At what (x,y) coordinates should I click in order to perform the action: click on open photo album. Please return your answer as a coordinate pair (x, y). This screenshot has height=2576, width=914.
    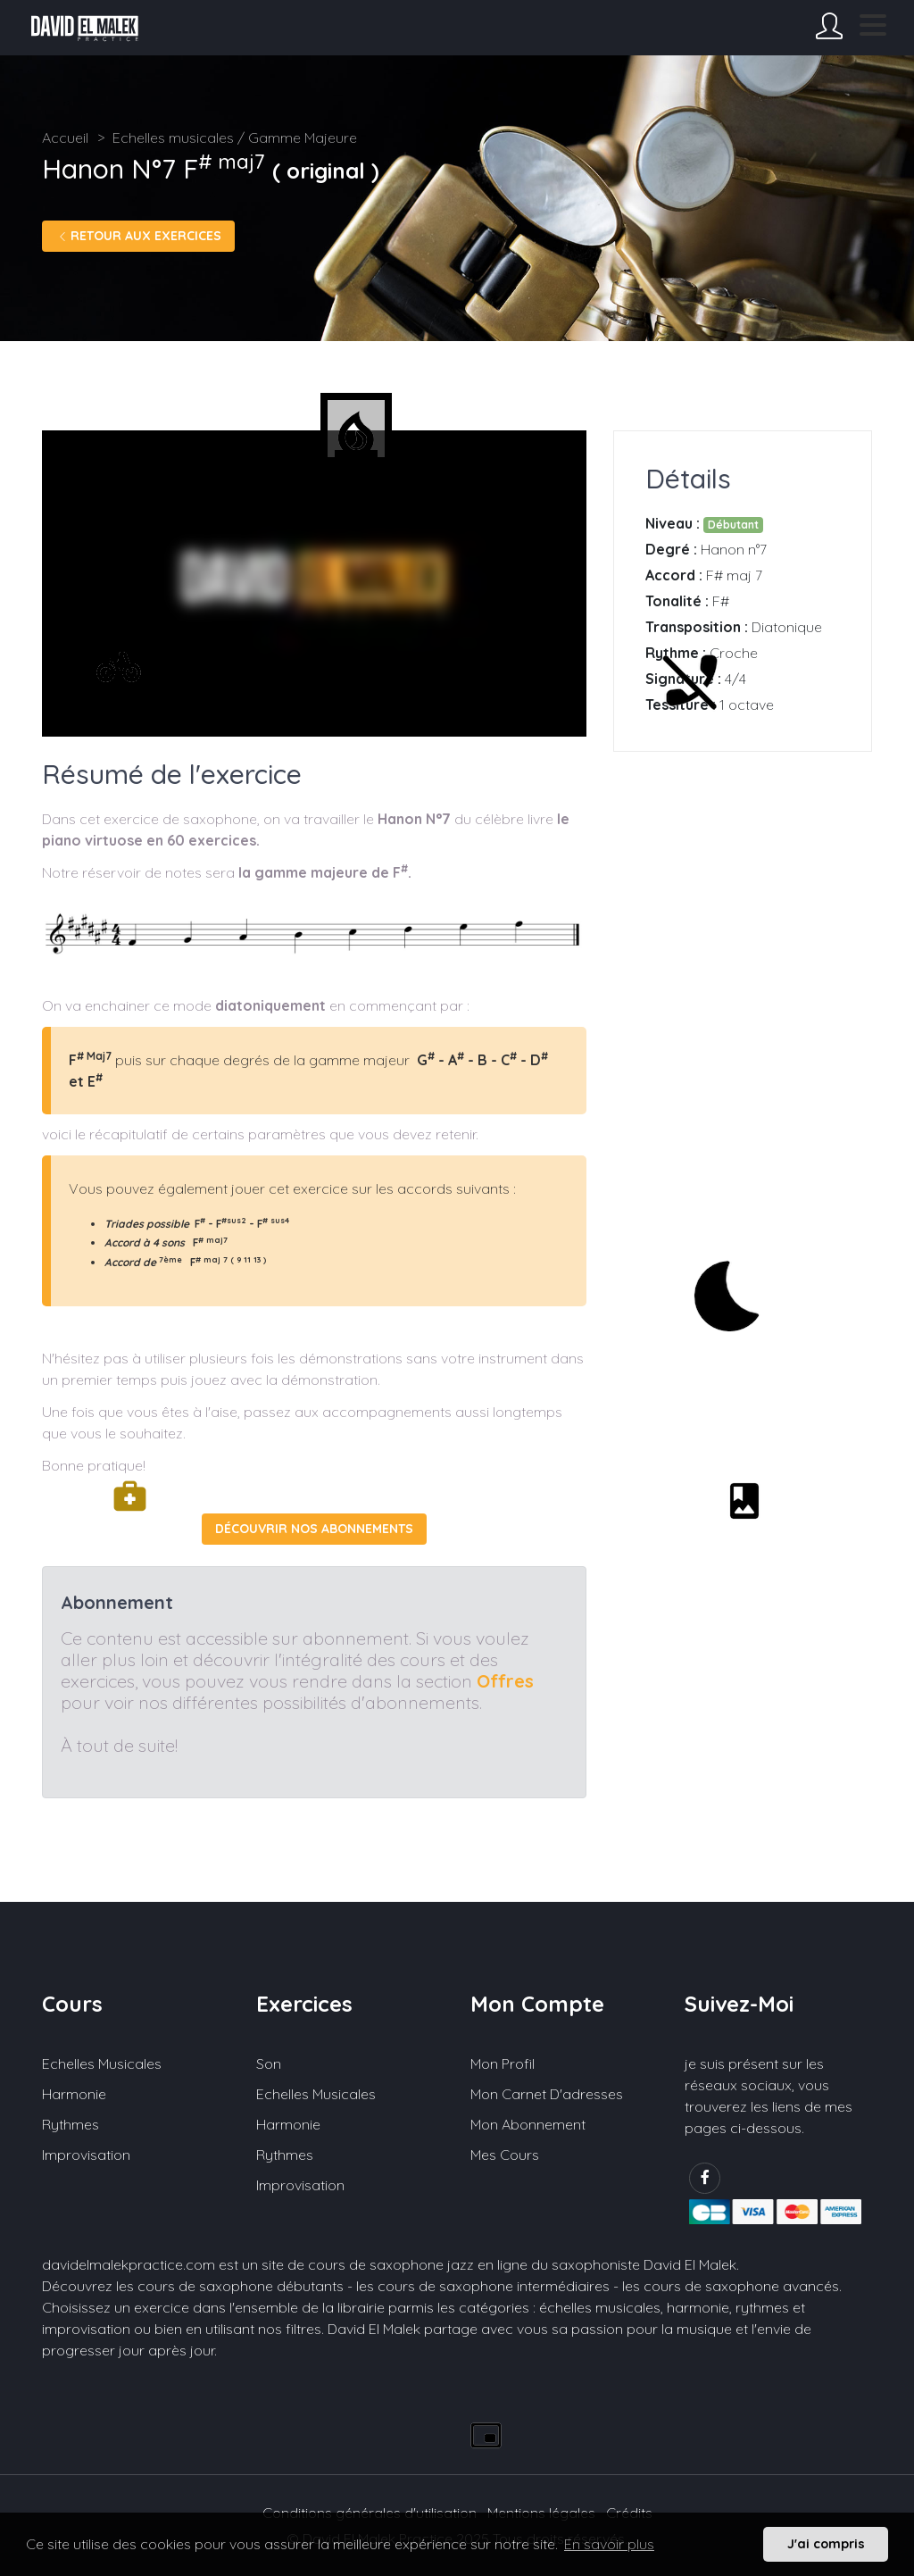
    Looking at the image, I should click on (744, 1501).